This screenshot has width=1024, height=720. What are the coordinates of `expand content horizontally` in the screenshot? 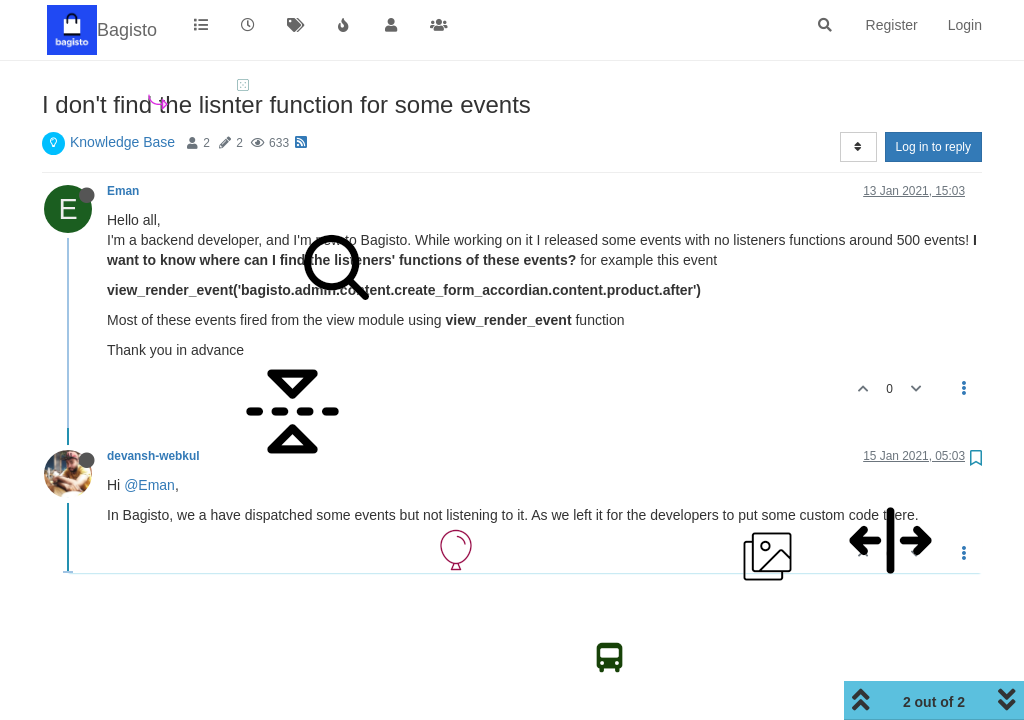 It's located at (890, 540).